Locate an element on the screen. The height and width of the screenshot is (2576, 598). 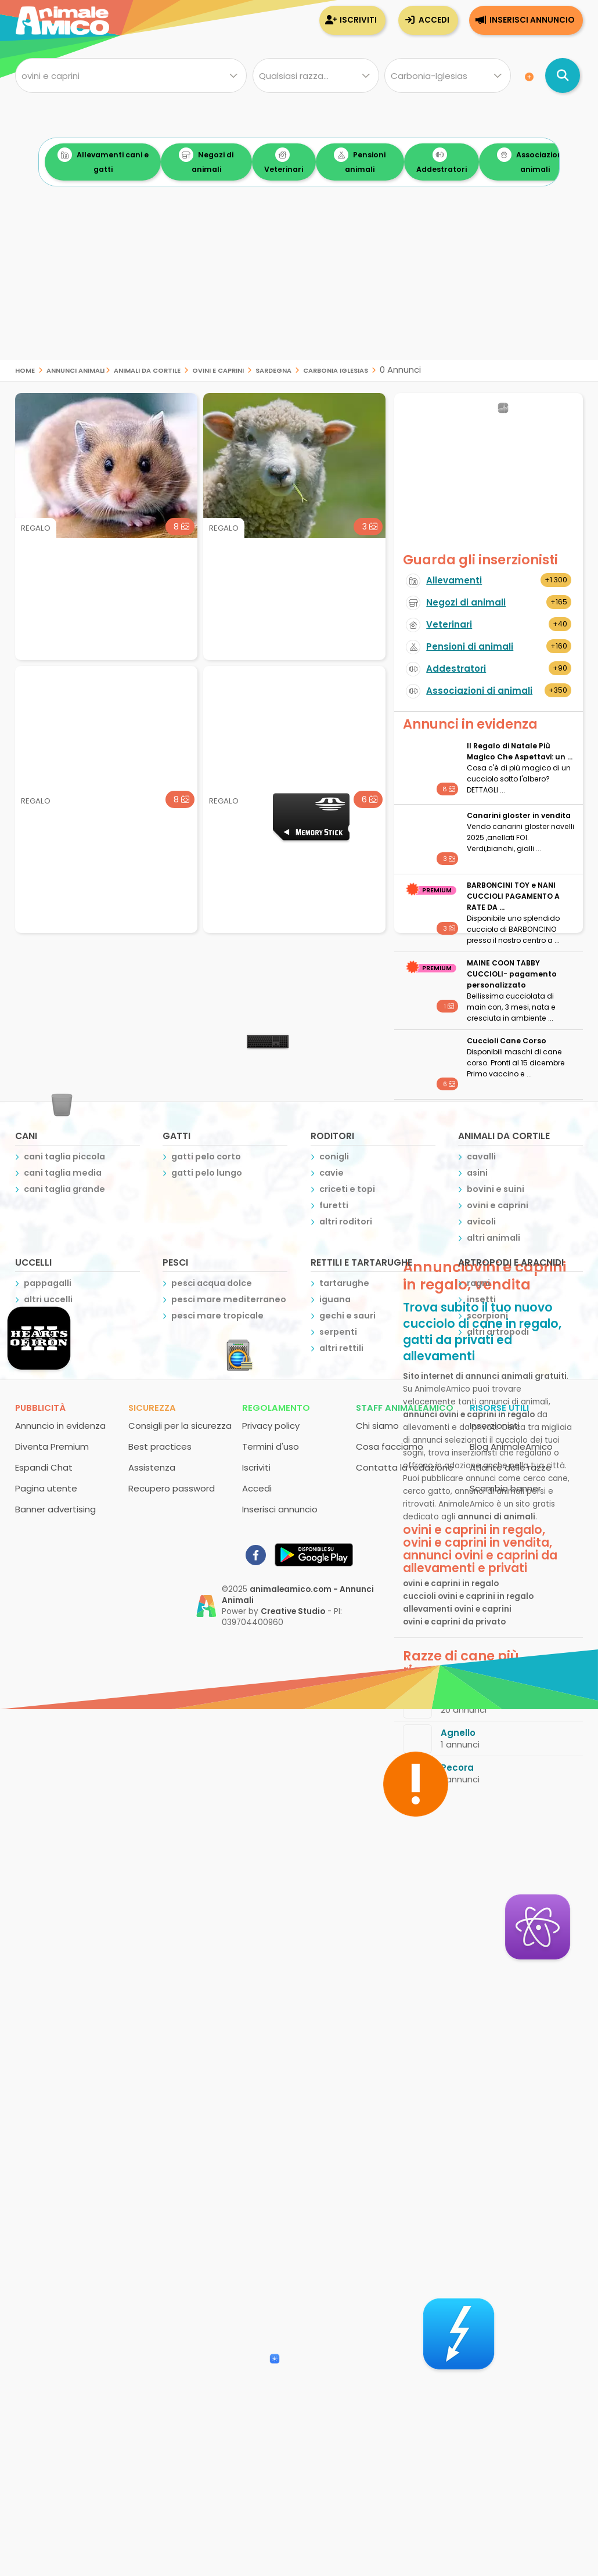
indicates extended keyboard connected via bluetooth is located at coordinates (268, 1042).